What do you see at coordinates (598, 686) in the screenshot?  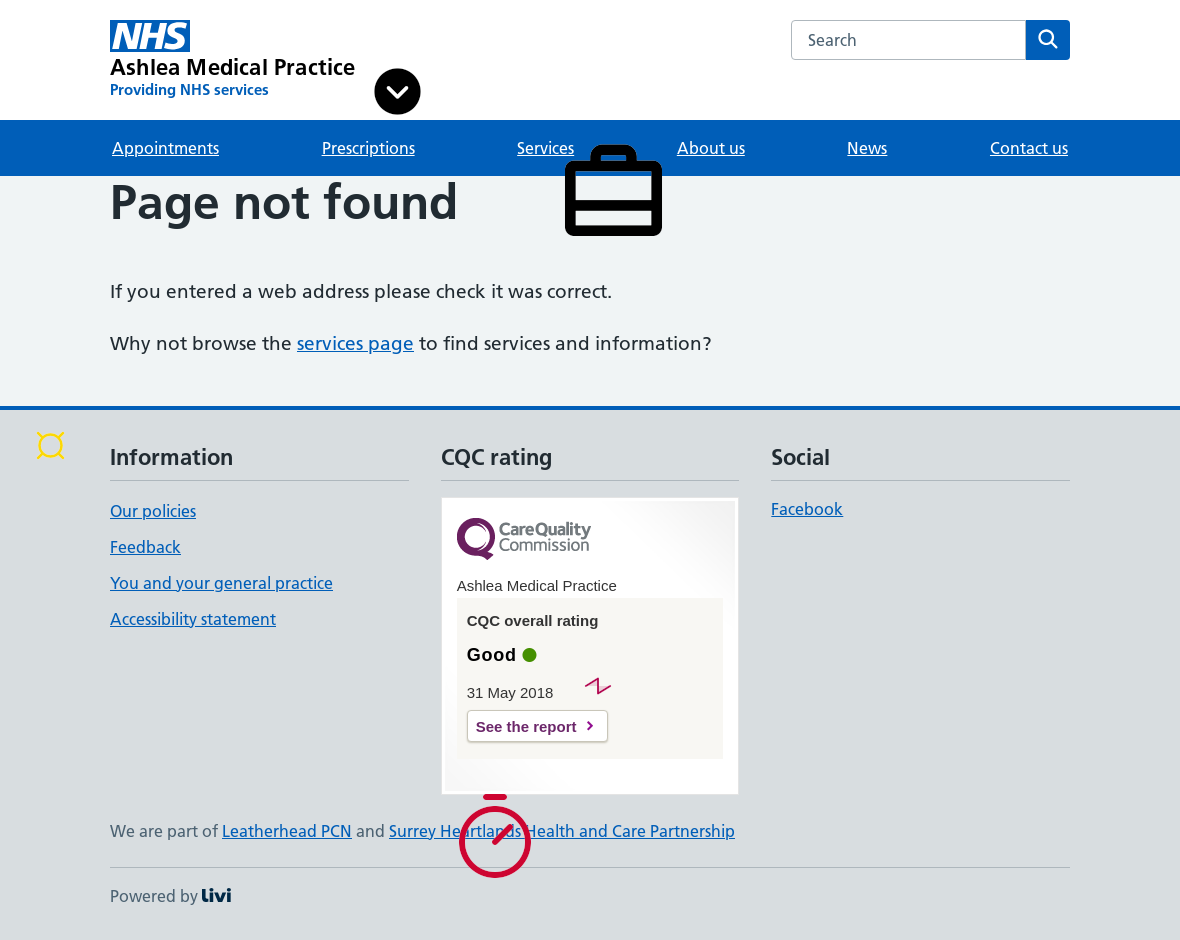 I see `adjust sawtooth waveform settings` at bounding box center [598, 686].